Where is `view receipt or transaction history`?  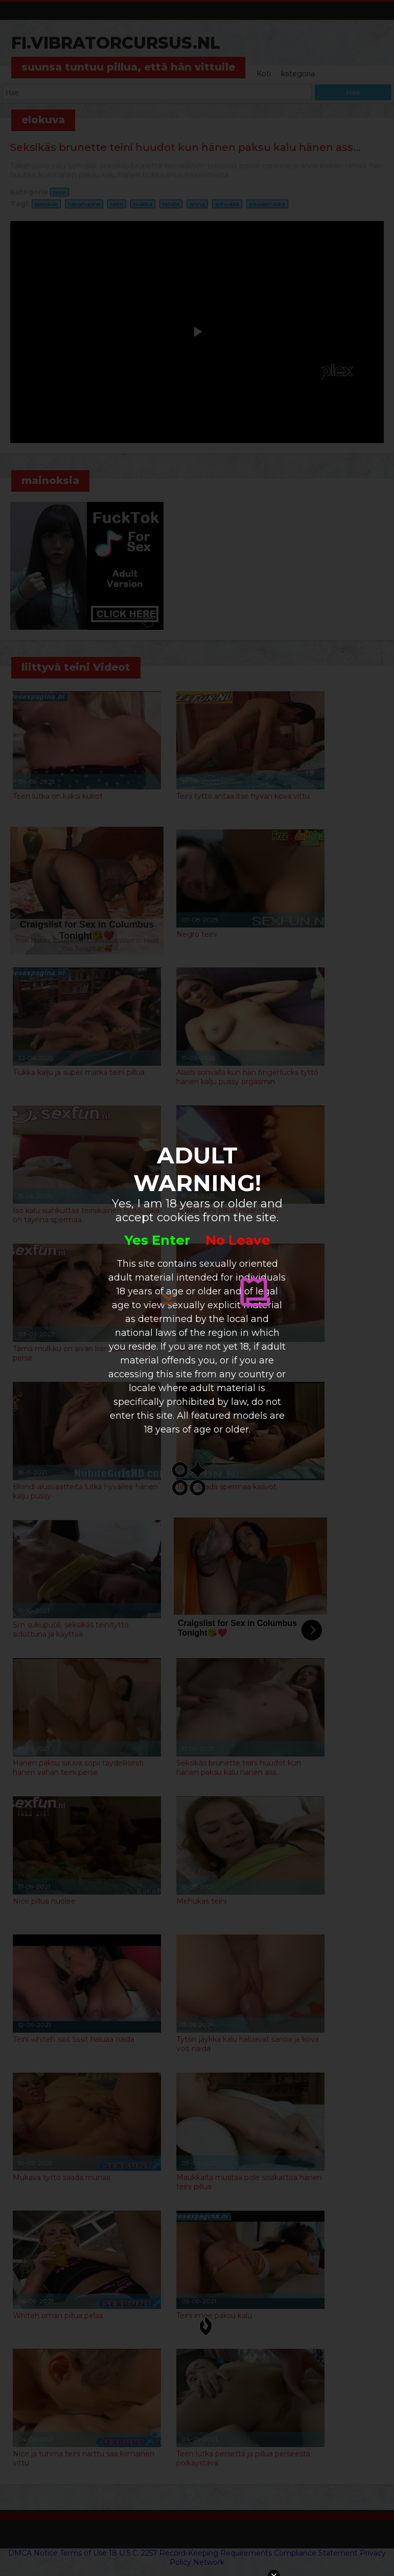 view receipt or transaction history is located at coordinates (253, 1291).